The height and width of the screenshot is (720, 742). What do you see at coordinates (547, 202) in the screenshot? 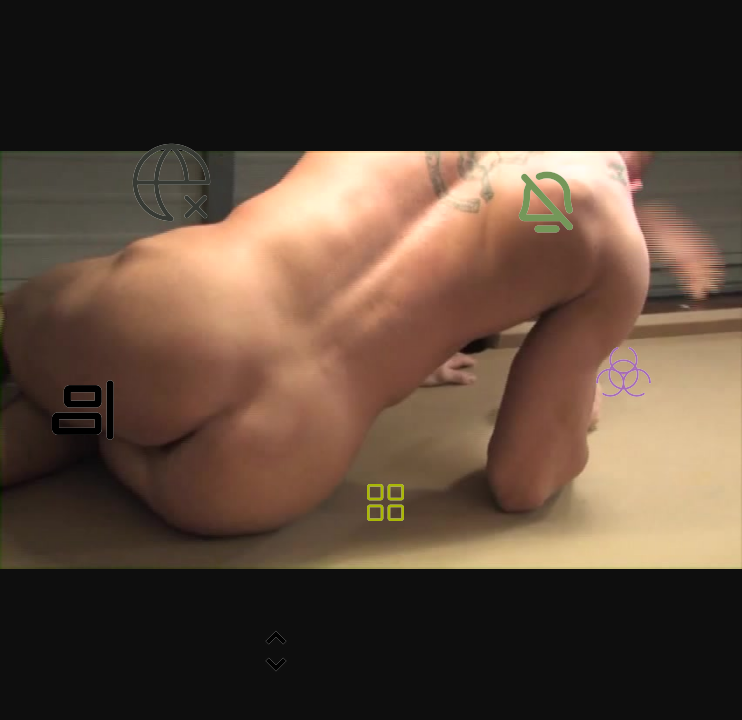
I see `mute notifications` at bounding box center [547, 202].